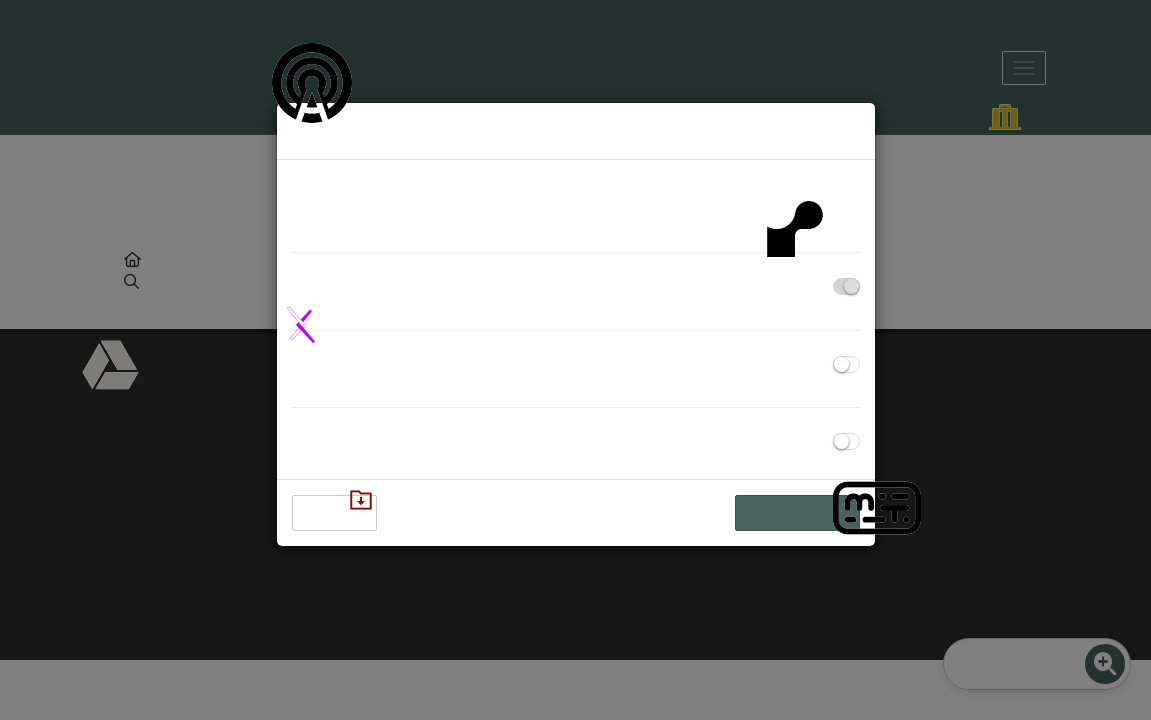 The width and height of the screenshot is (1151, 720). Describe the element at coordinates (1005, 117) in the screenshot. I see `find luggage deposit or storage facilities` at that location.